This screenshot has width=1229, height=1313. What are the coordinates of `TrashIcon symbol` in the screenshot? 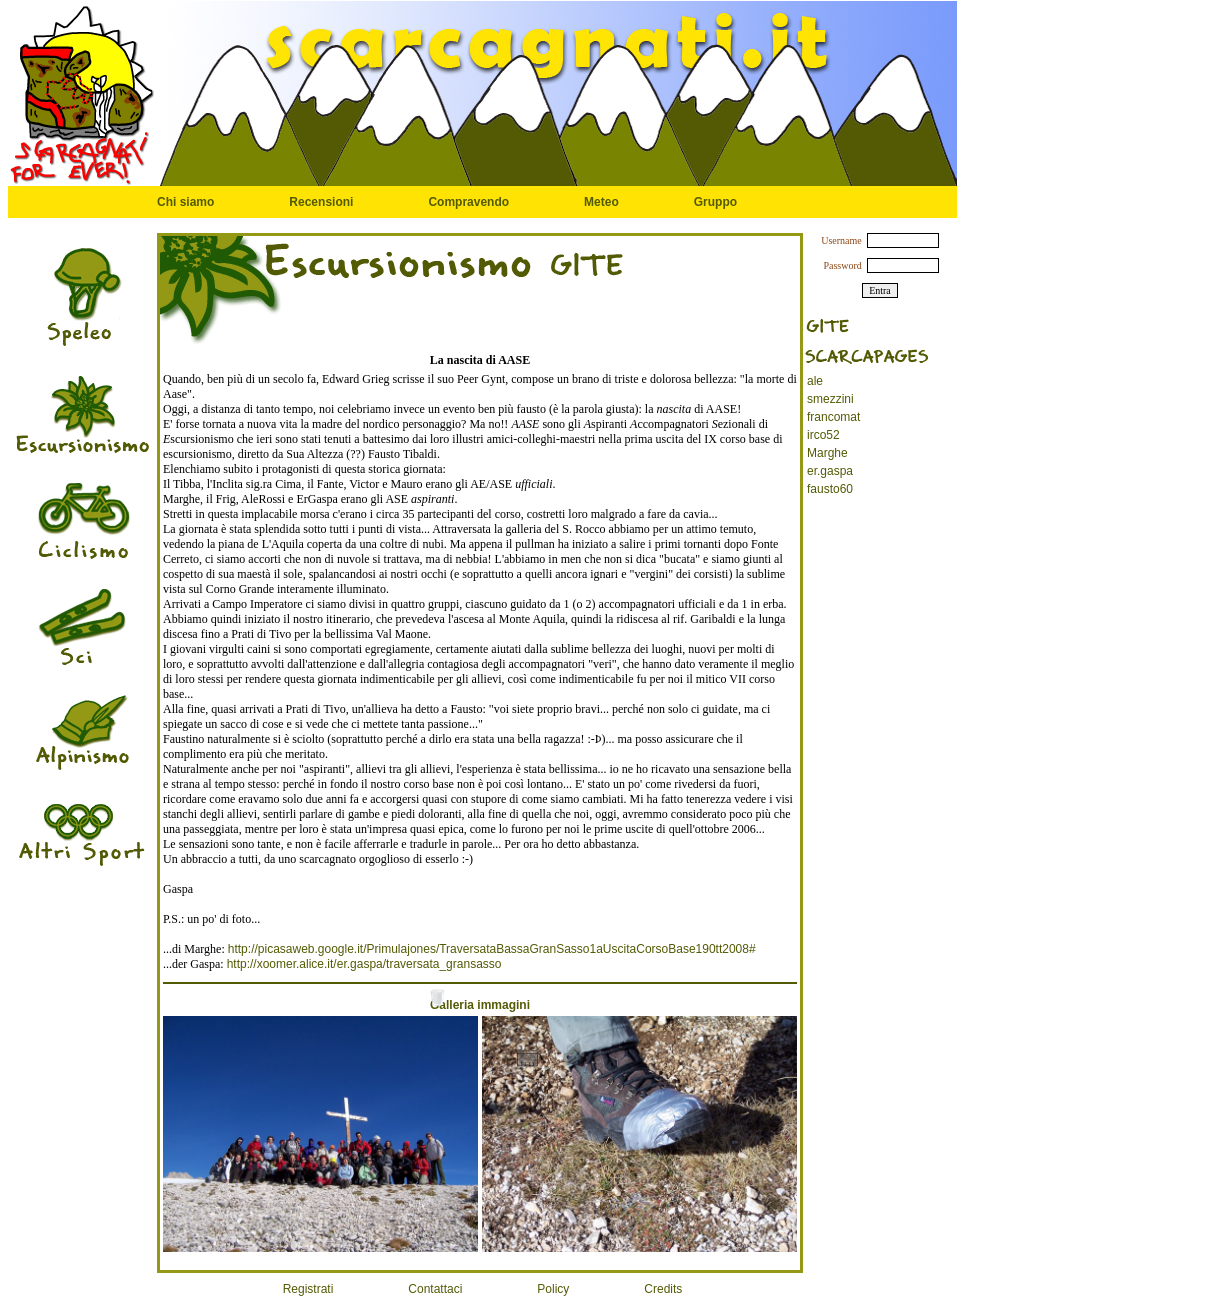 It's located at (437, 997).